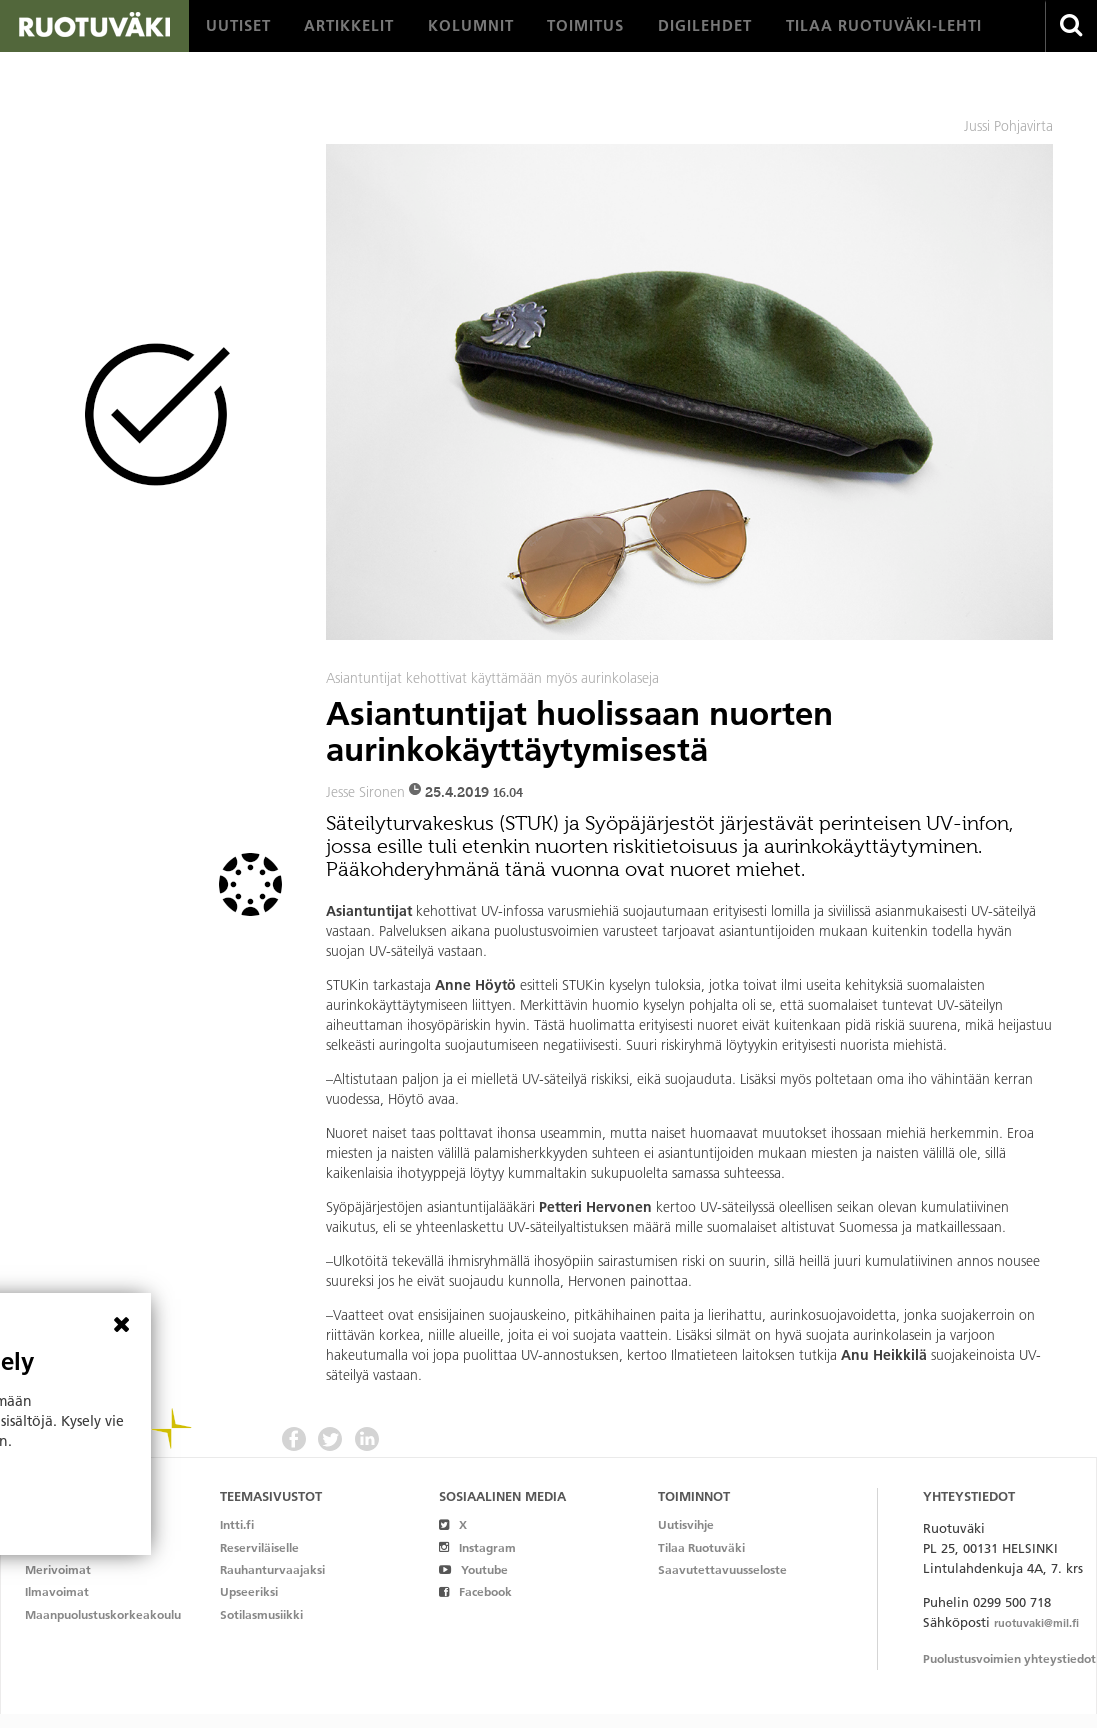 This screenshot has width=1097, height=1728. What do you see at coordinates (250, 884) in the screenshot?
I see `open canvas learning management system` at bounding box center [250, 884].